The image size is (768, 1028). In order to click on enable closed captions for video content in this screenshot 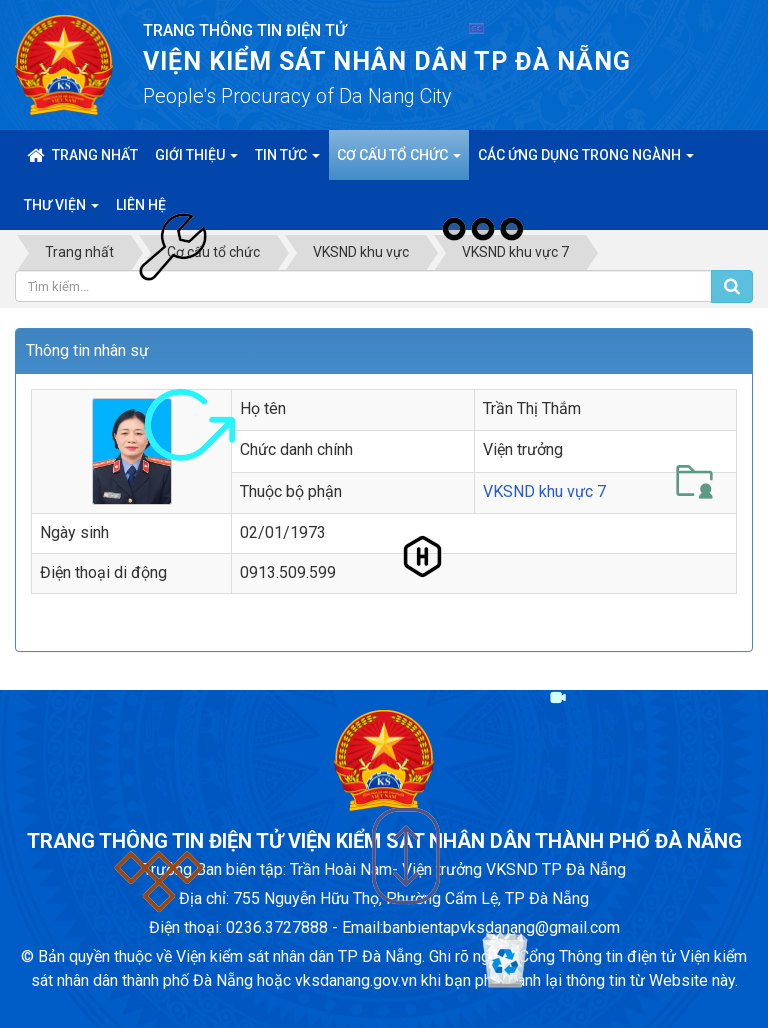, I will do `click(476, 28)`.